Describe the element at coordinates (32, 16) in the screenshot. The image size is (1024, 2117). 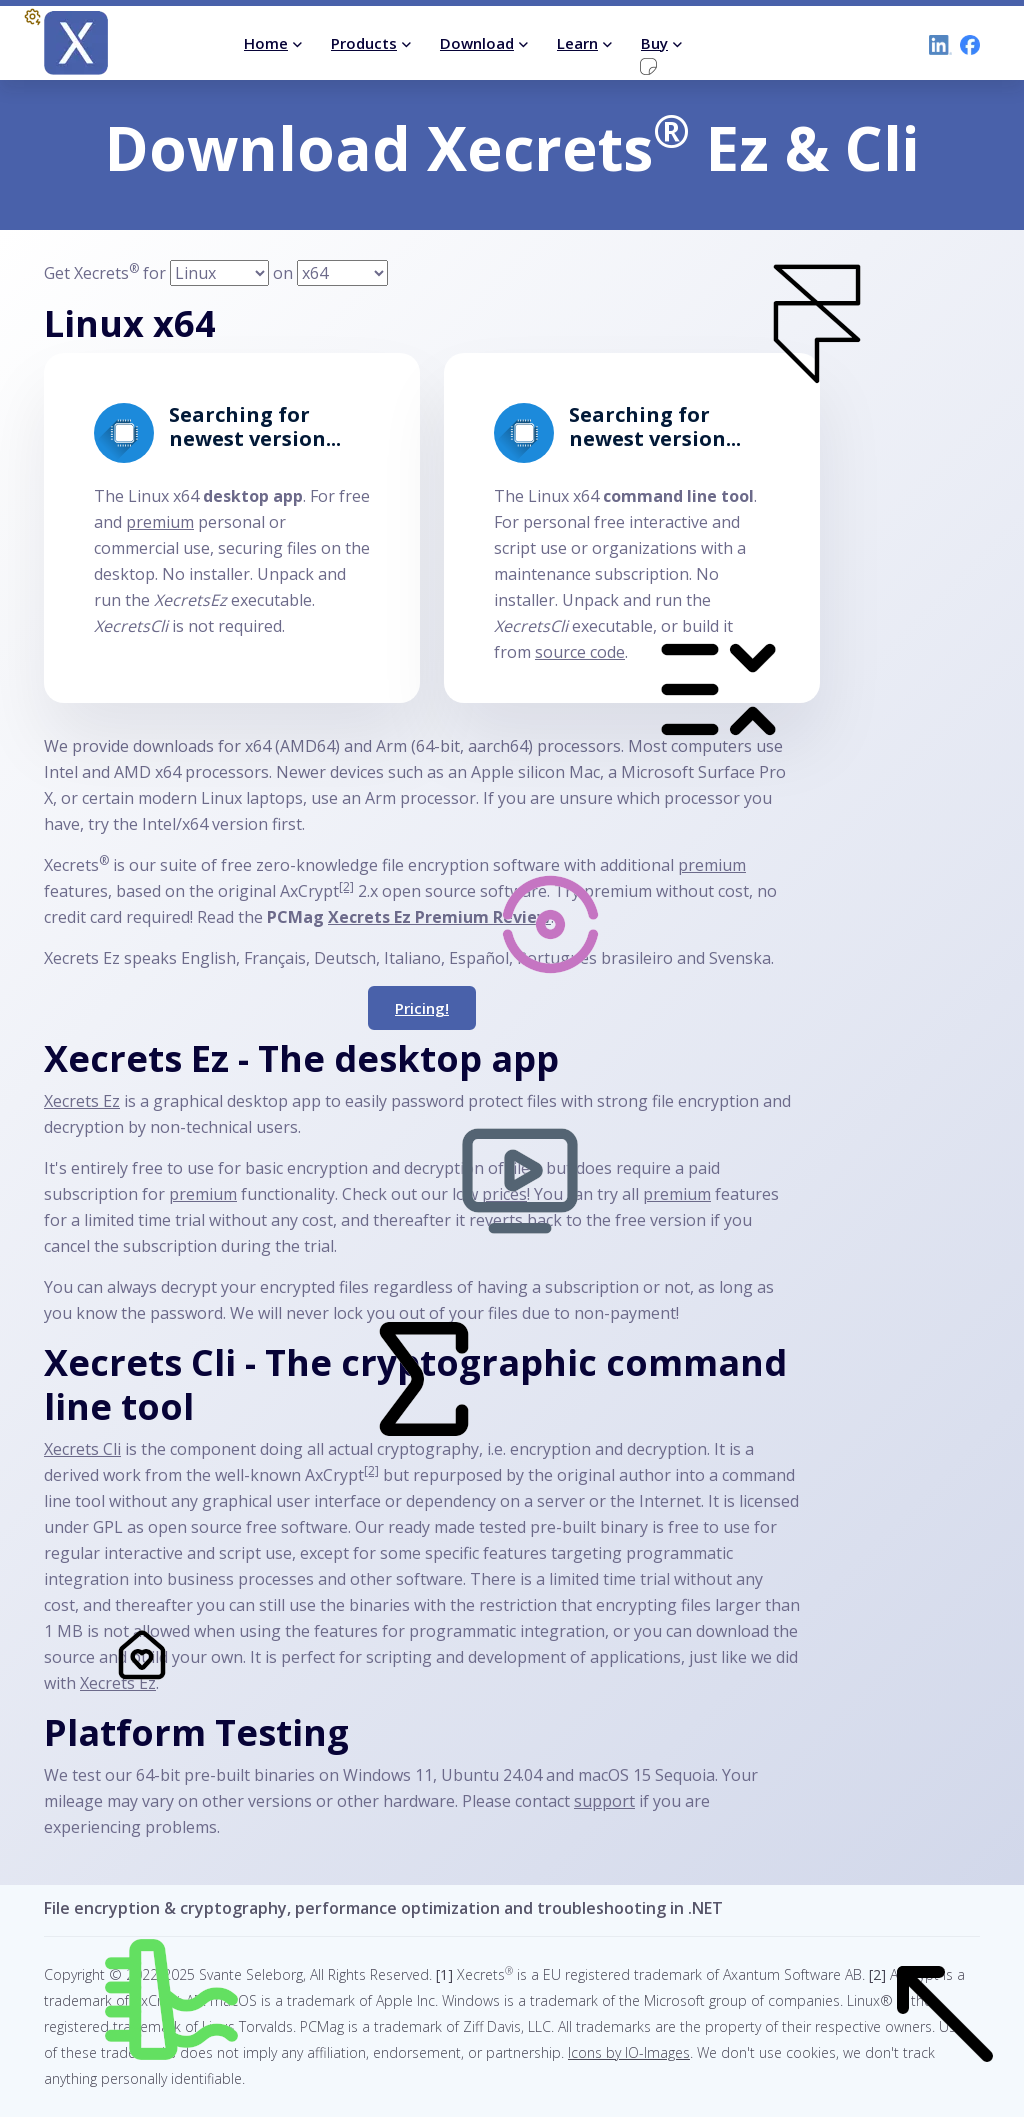
I see `access power or performance settings` at that location.